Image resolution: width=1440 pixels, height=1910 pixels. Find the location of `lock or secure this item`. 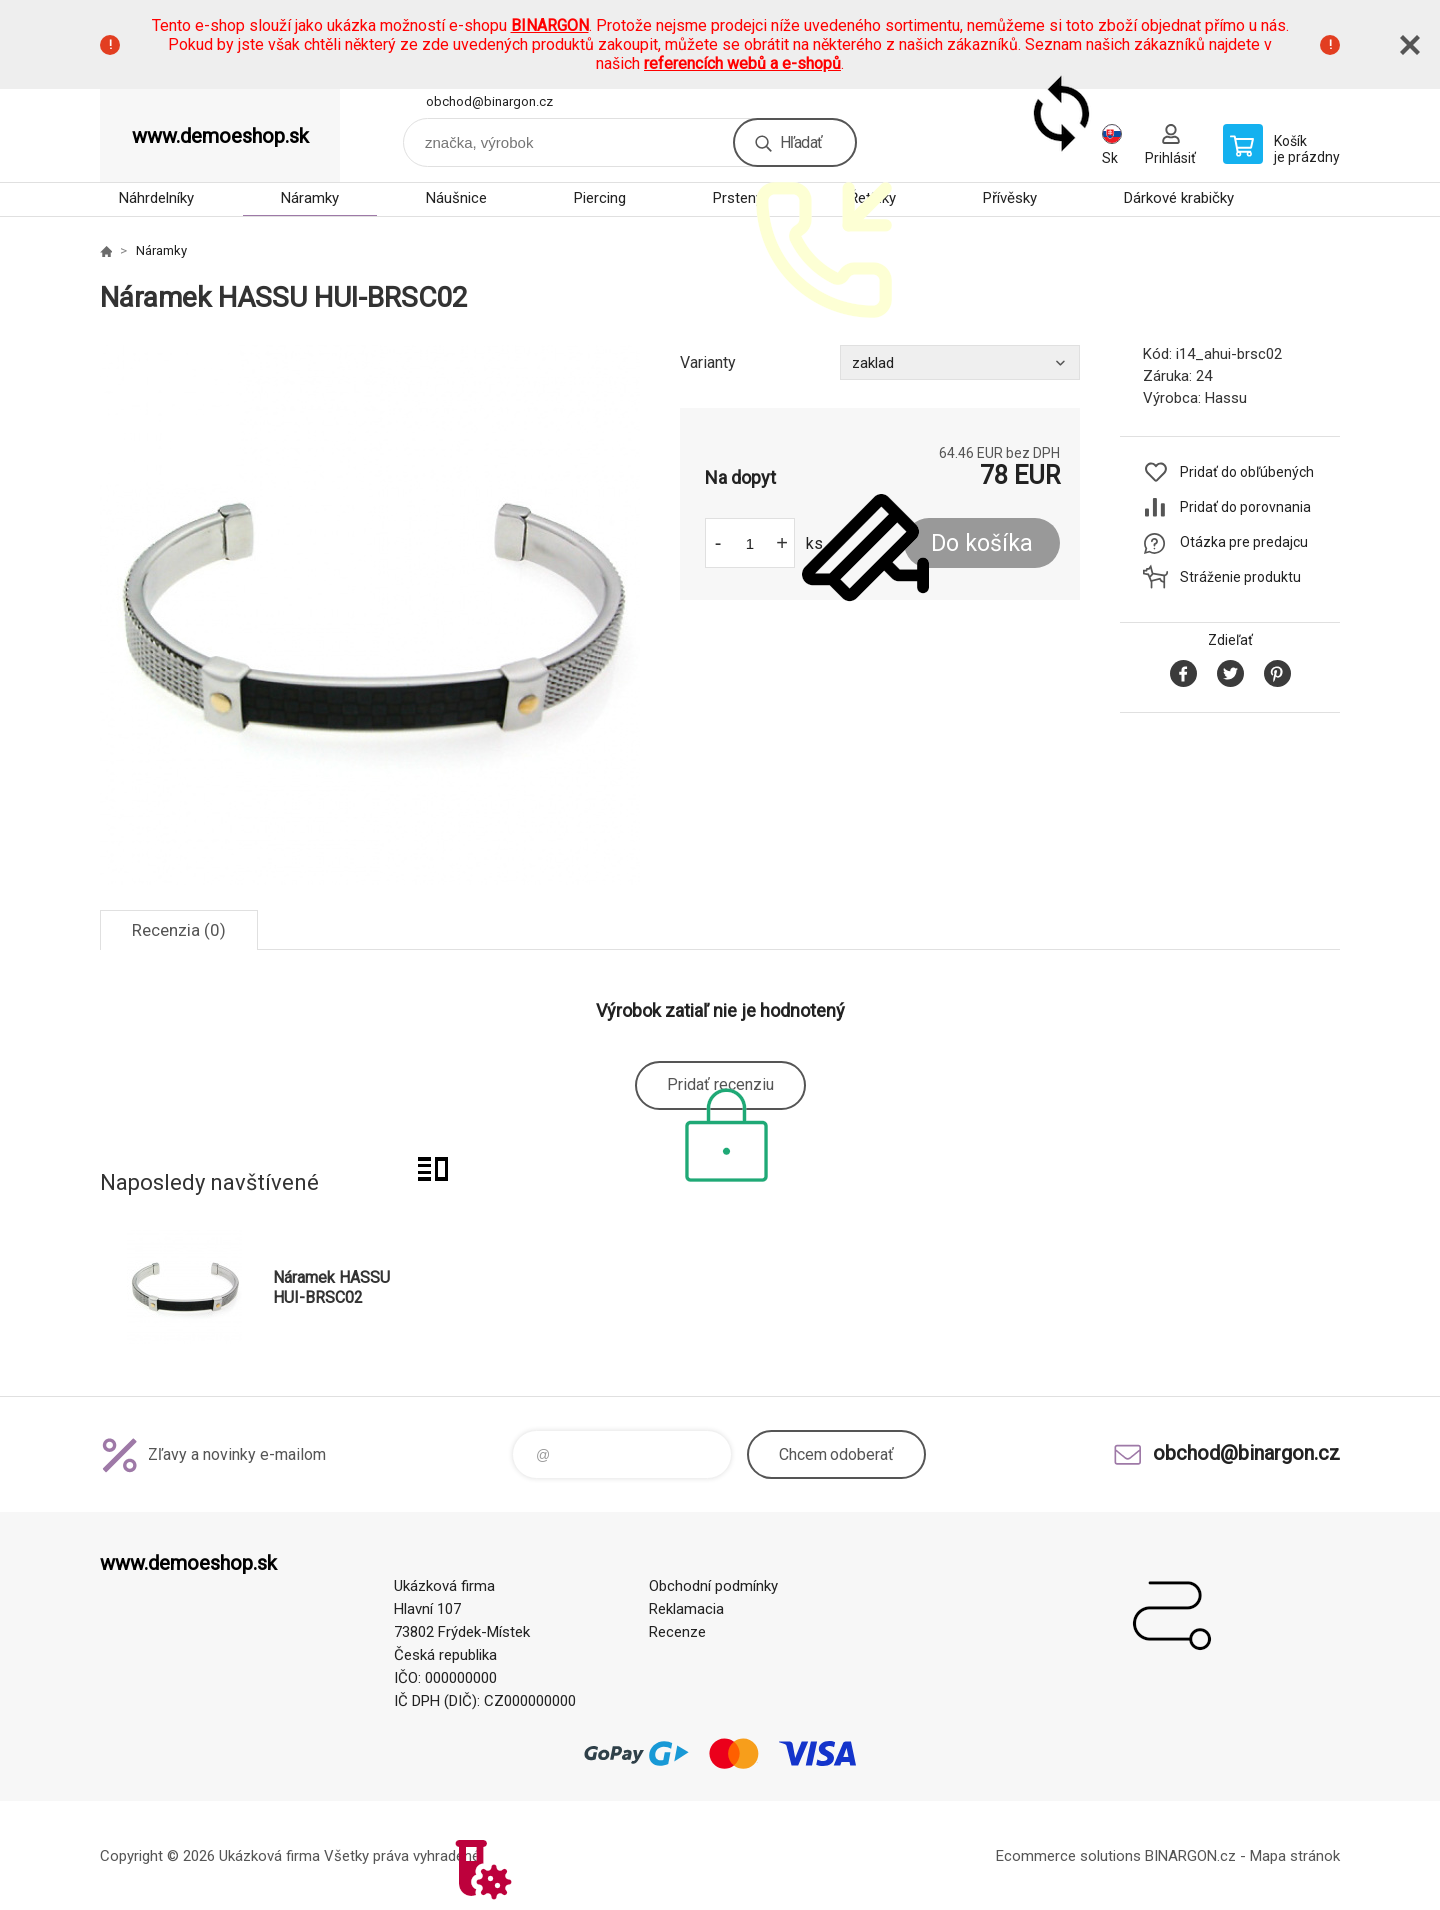

lock or secure this item is located at coordinates (726, 1140).